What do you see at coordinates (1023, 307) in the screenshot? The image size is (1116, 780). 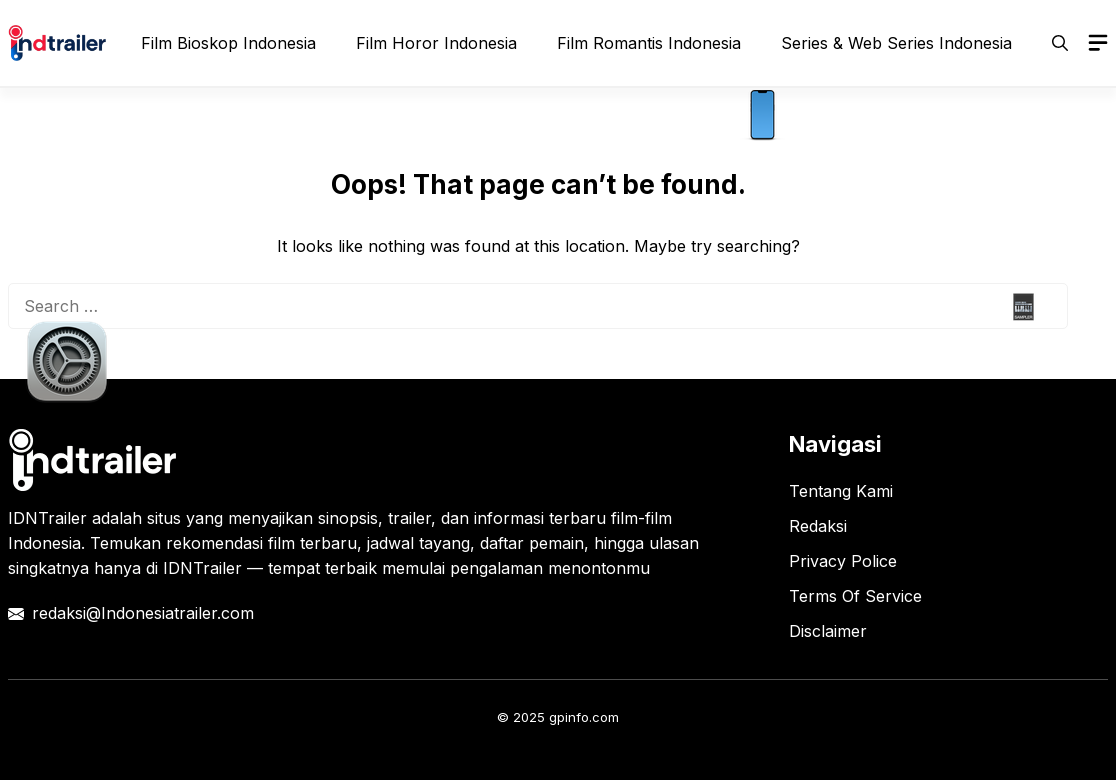 I see `open the EXS24 sampler instrument in GarageBand` at bounding box center [1023, 307].